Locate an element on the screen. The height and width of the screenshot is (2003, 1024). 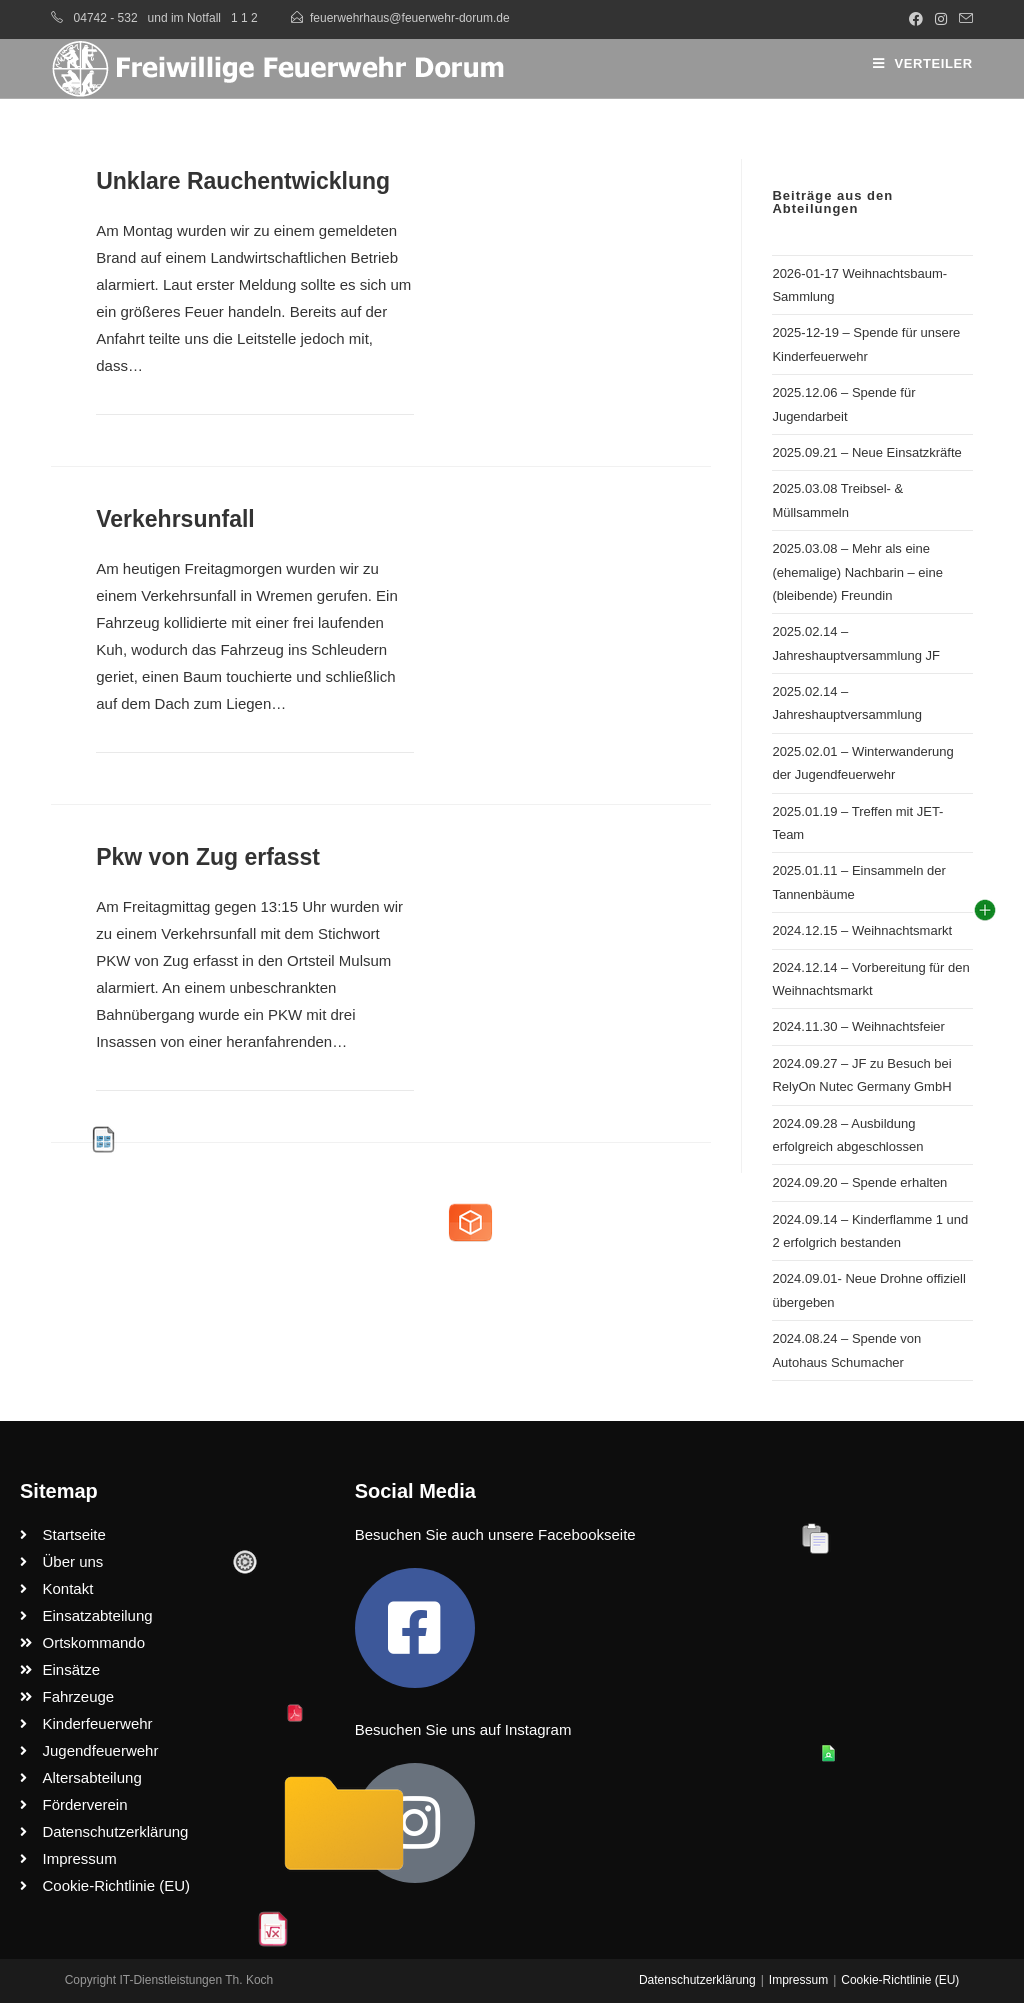
libreoffice math formula template file is located at coordinates (273, 1929).